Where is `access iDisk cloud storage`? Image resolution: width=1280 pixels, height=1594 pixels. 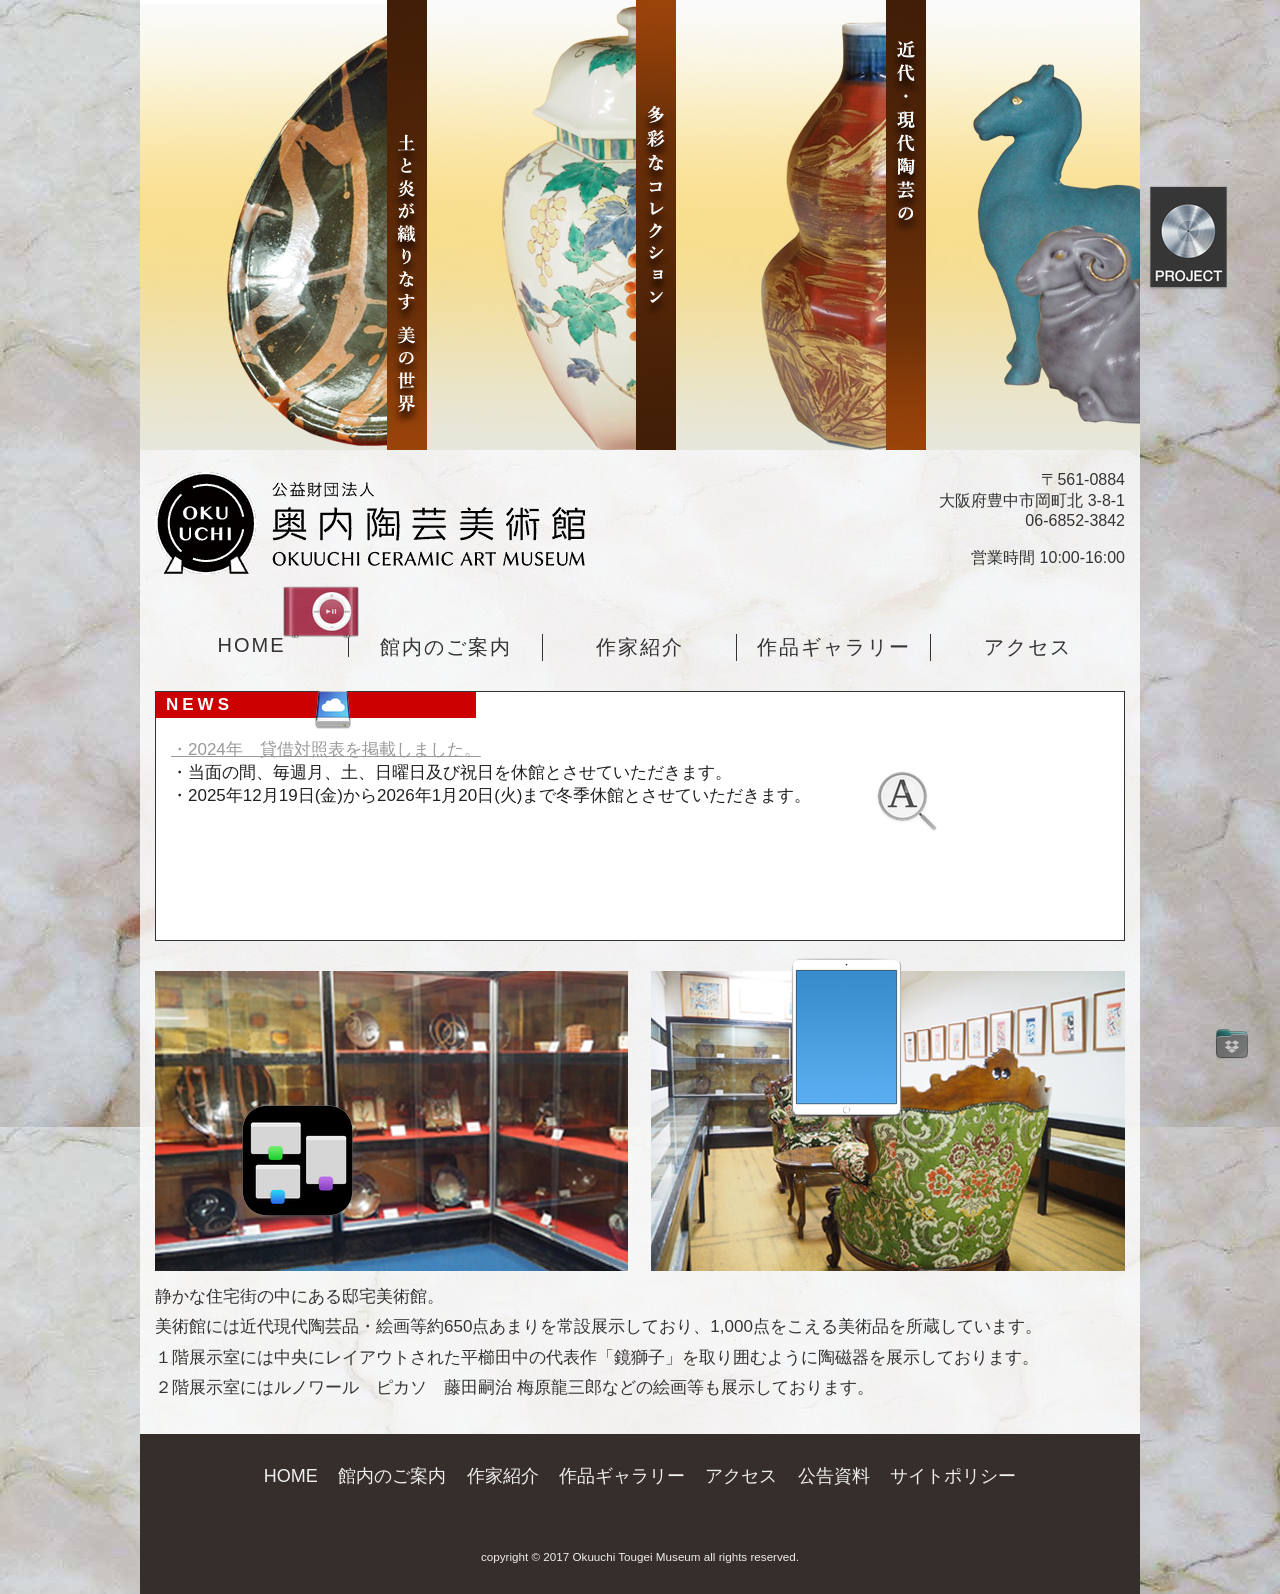
access iDisk cloud storage is located at coordinates (333, 710).